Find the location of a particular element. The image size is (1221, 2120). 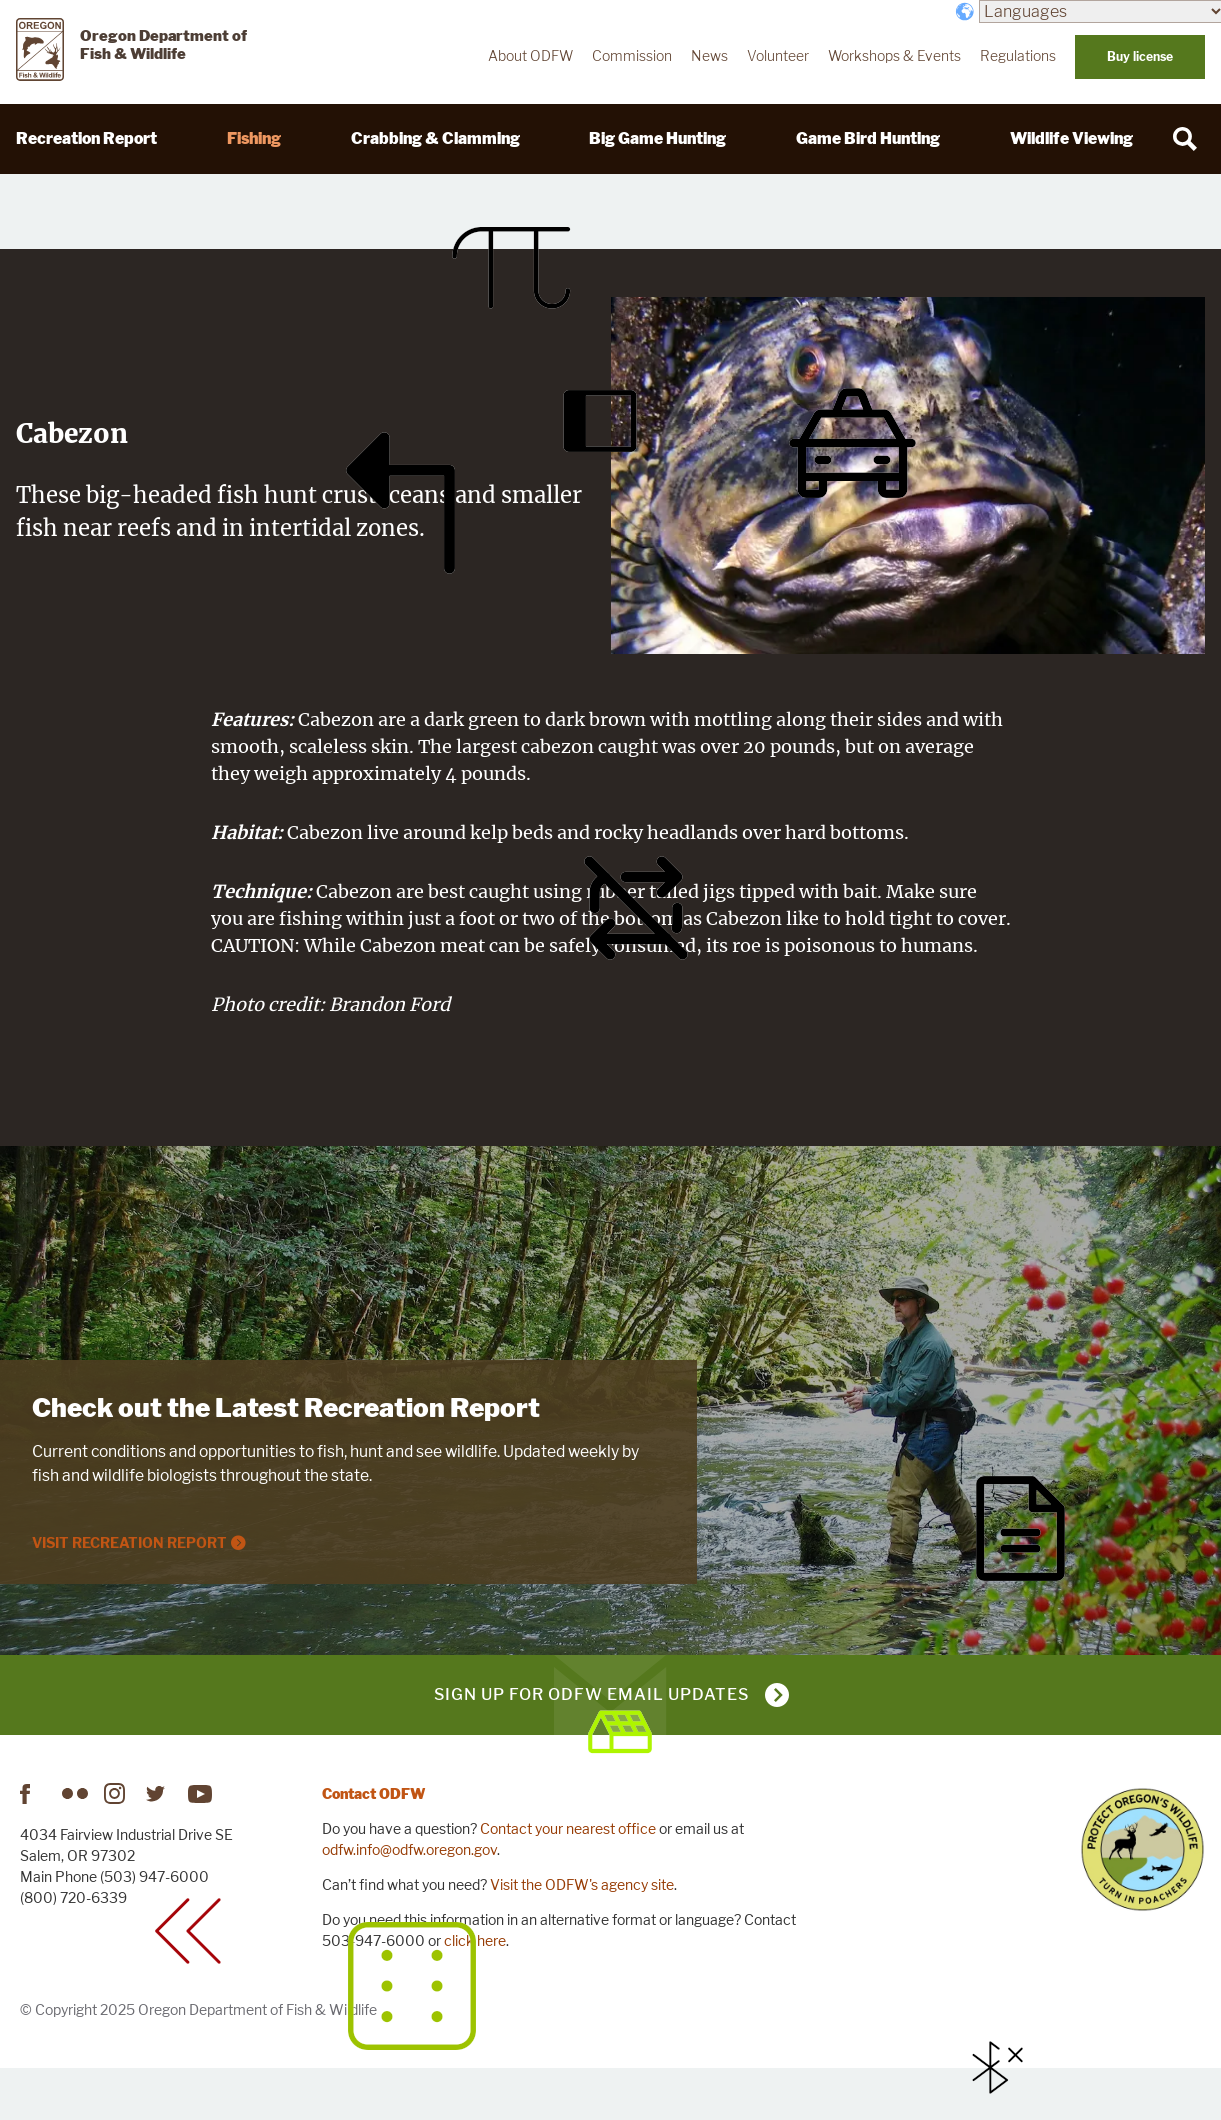

undo or go back to previous action is located at coordinates (406, 503).